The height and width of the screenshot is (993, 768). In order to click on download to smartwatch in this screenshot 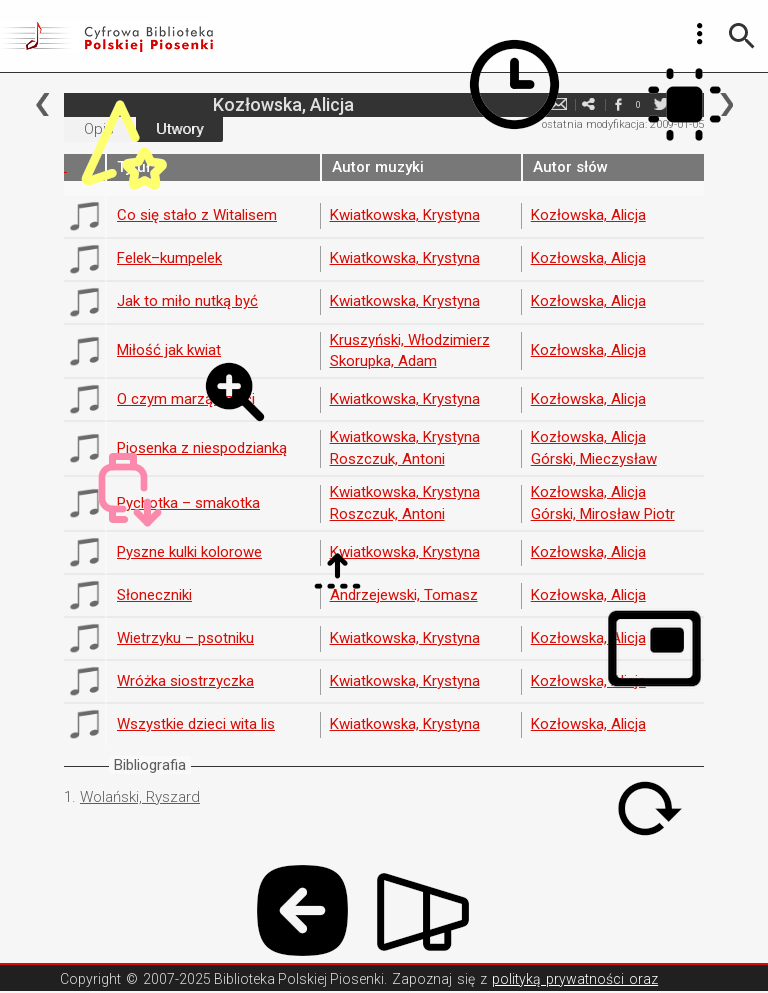, I will do `click(123, 488)`.